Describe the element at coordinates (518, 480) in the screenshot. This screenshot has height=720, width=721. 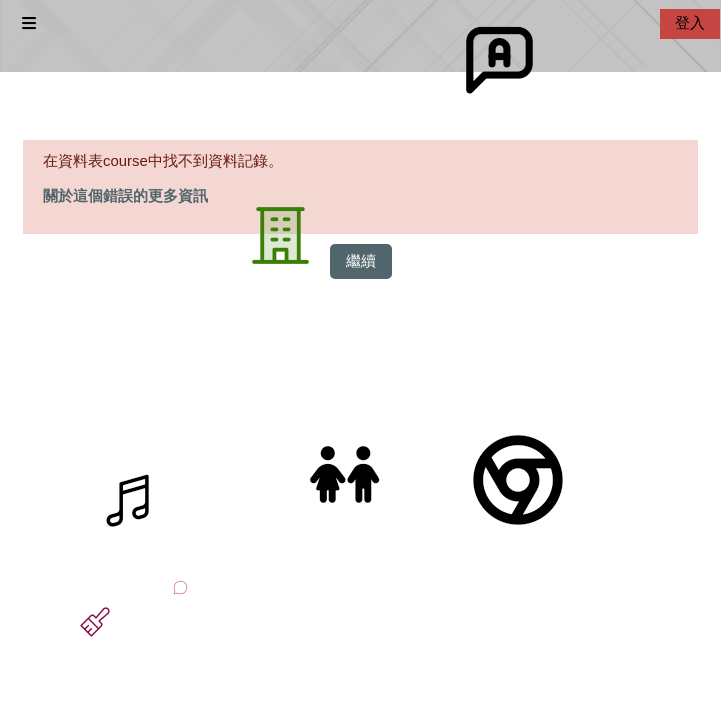
I see `open google chrome browser` at that location.